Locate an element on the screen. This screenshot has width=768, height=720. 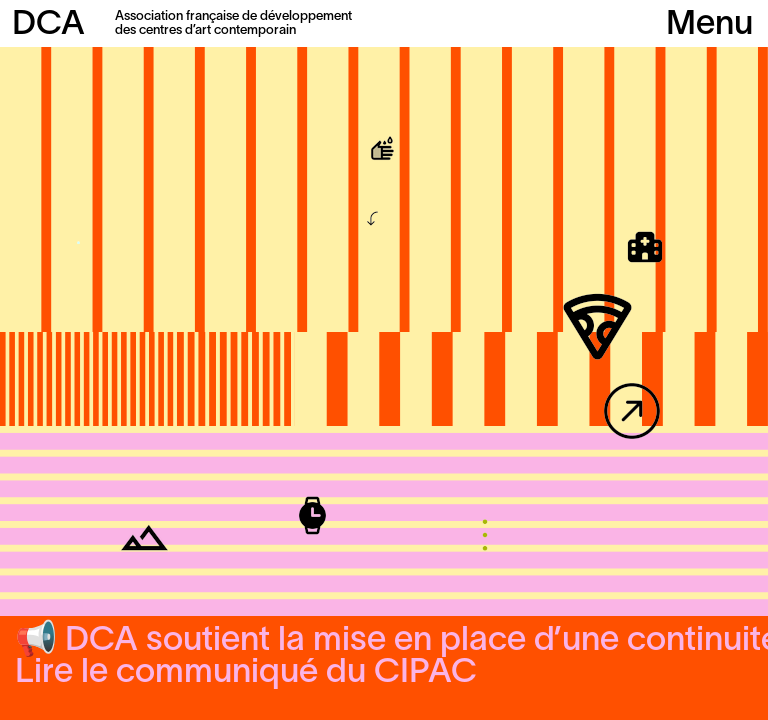
indicates no wifi signal available is located at coordinates (78, 236).